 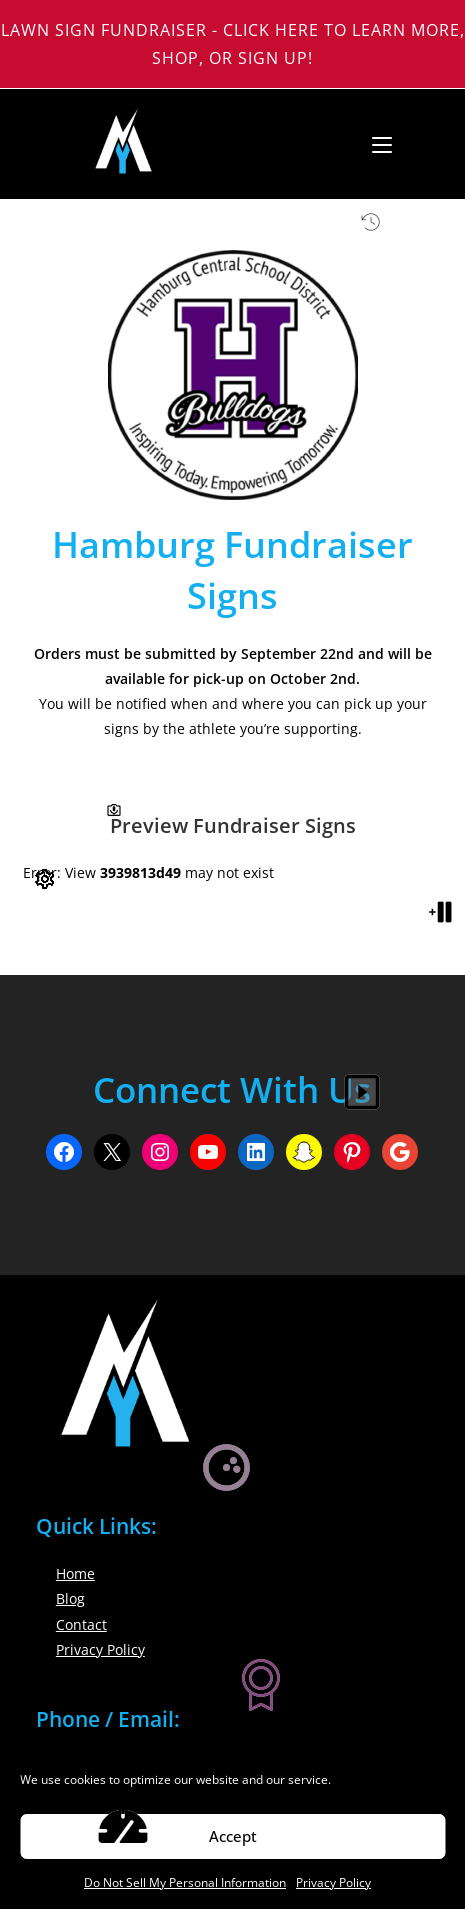 What do you see at coordinates (362, 1092) in the screenshot?
I see `start a slideshow presentation` at bounding box center [362, 1092].